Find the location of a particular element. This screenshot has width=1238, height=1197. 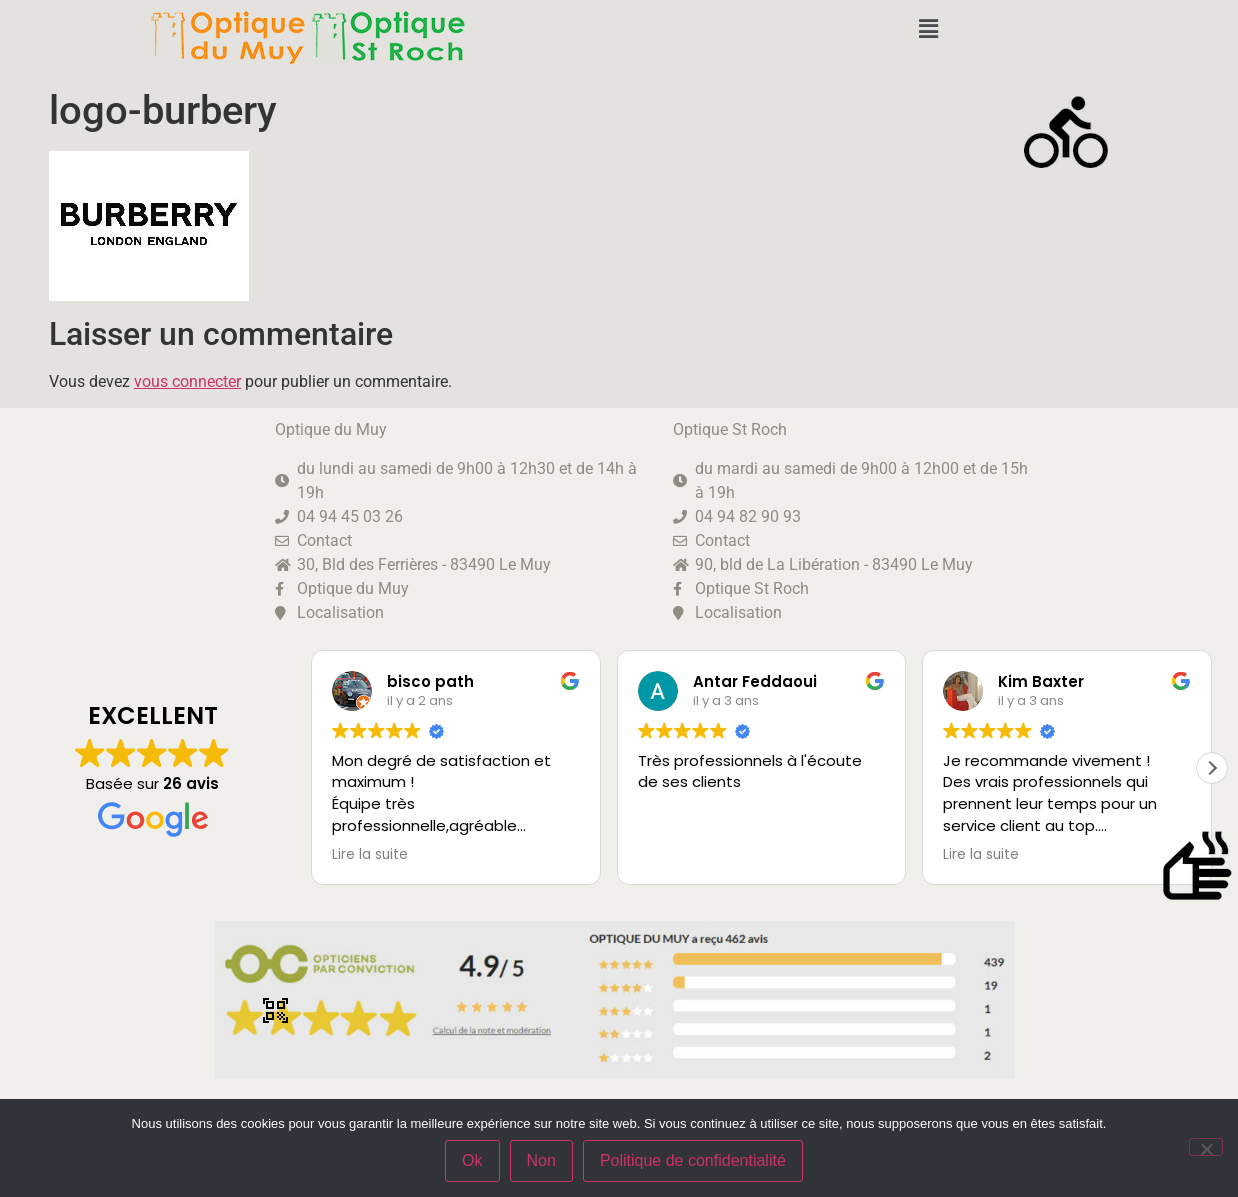

get cycling directions is located at coordinates (1066, 133).